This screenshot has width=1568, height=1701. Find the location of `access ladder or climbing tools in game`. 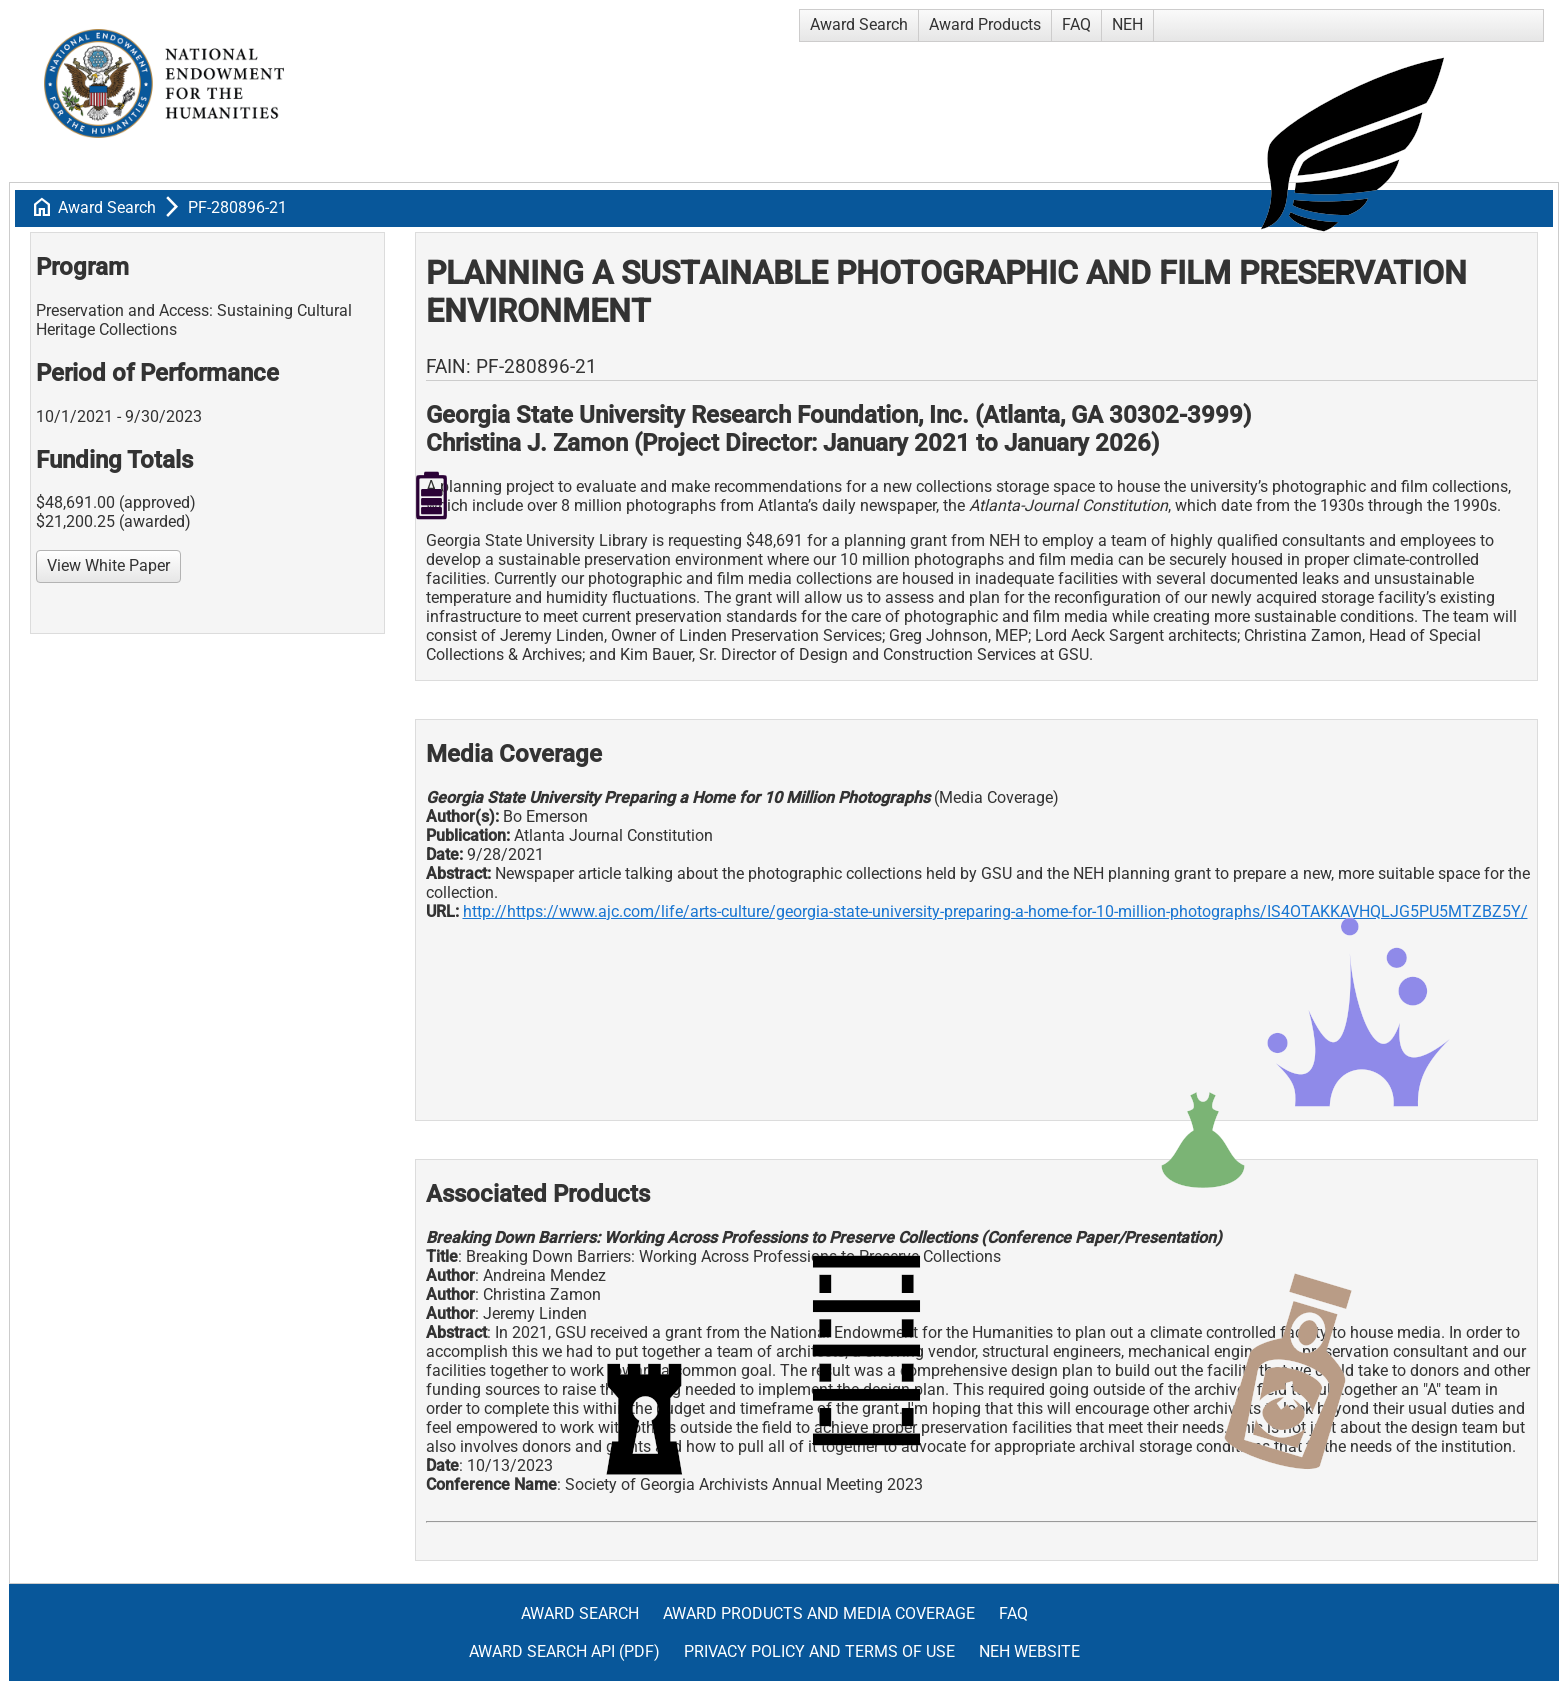

access ladder or climbing tools in game is located at coordinates (866, 1350).